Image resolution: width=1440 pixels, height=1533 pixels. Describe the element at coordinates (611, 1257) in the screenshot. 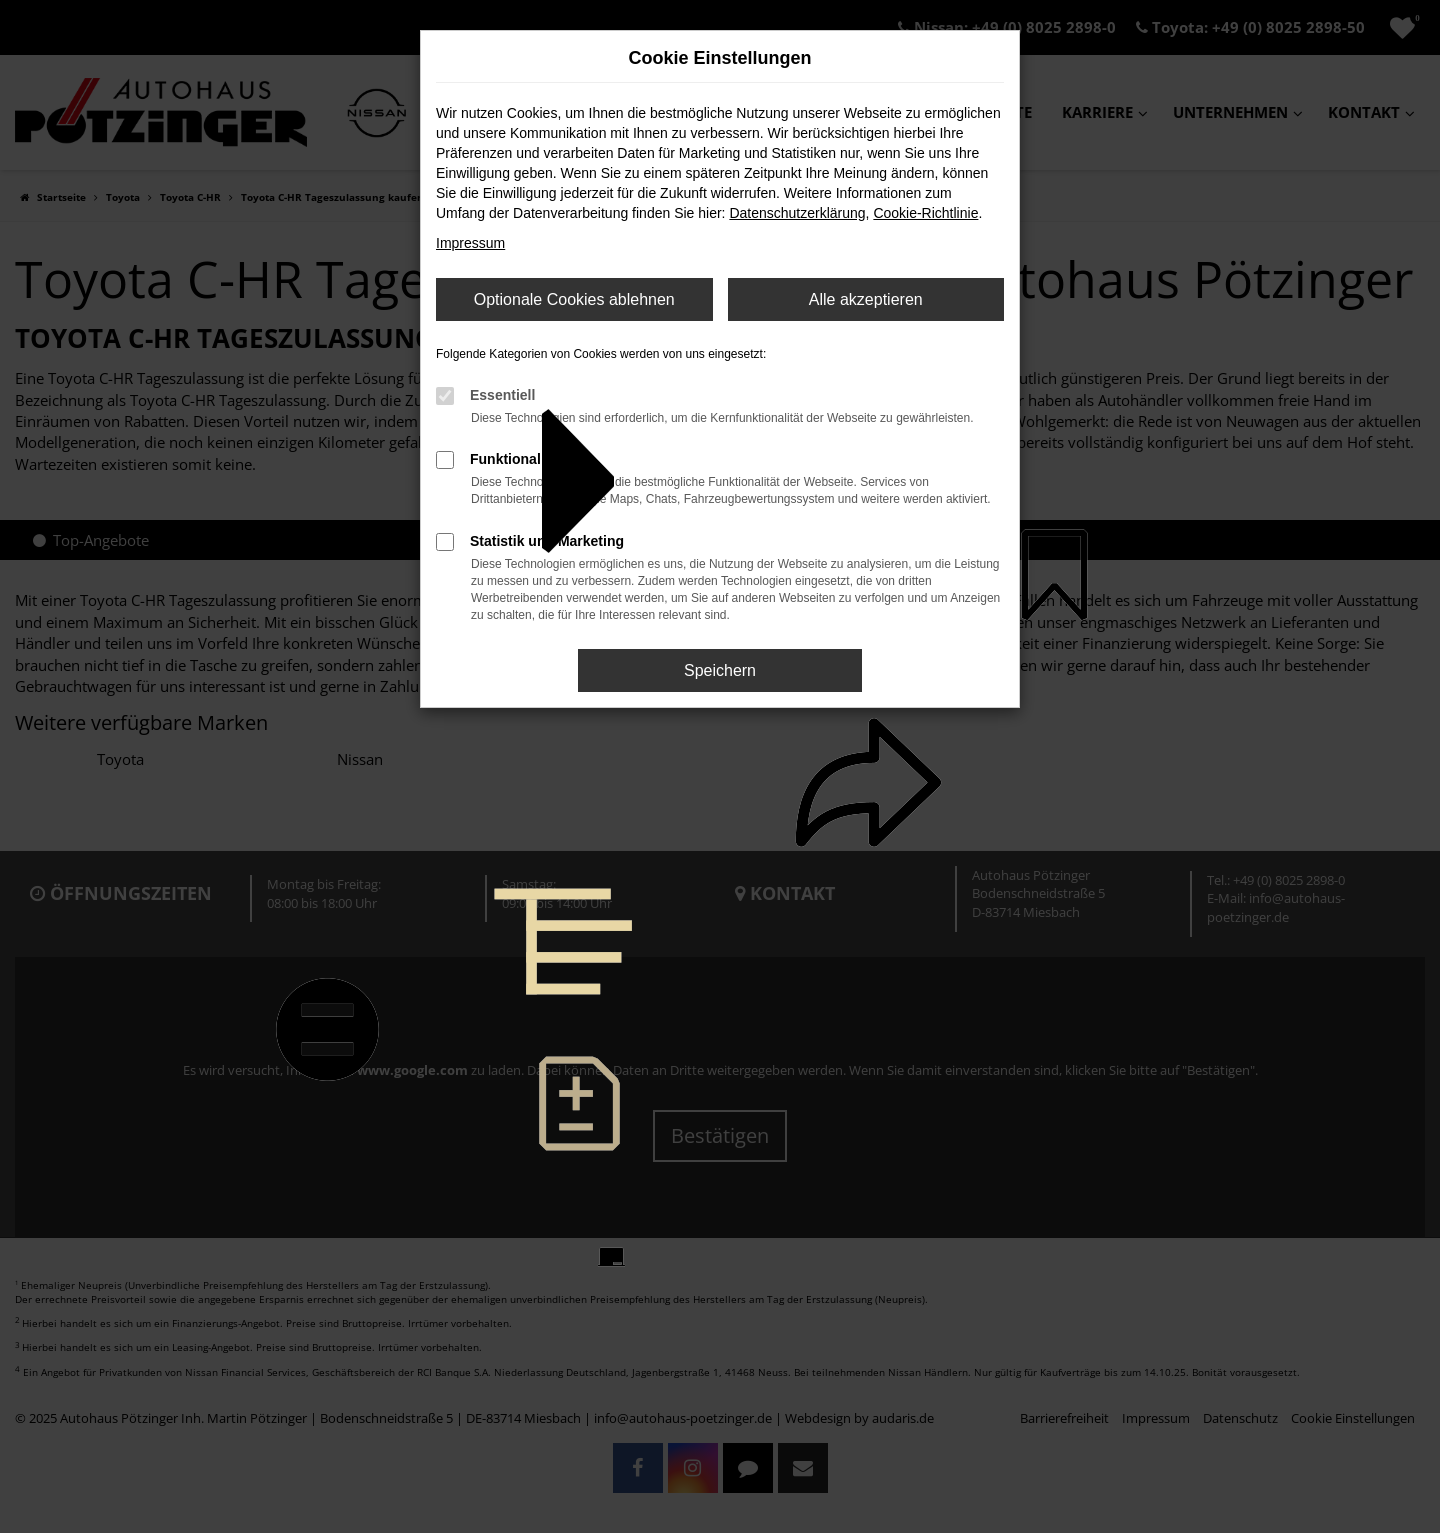

I see `open whiteboard or presentation mode` at that location.